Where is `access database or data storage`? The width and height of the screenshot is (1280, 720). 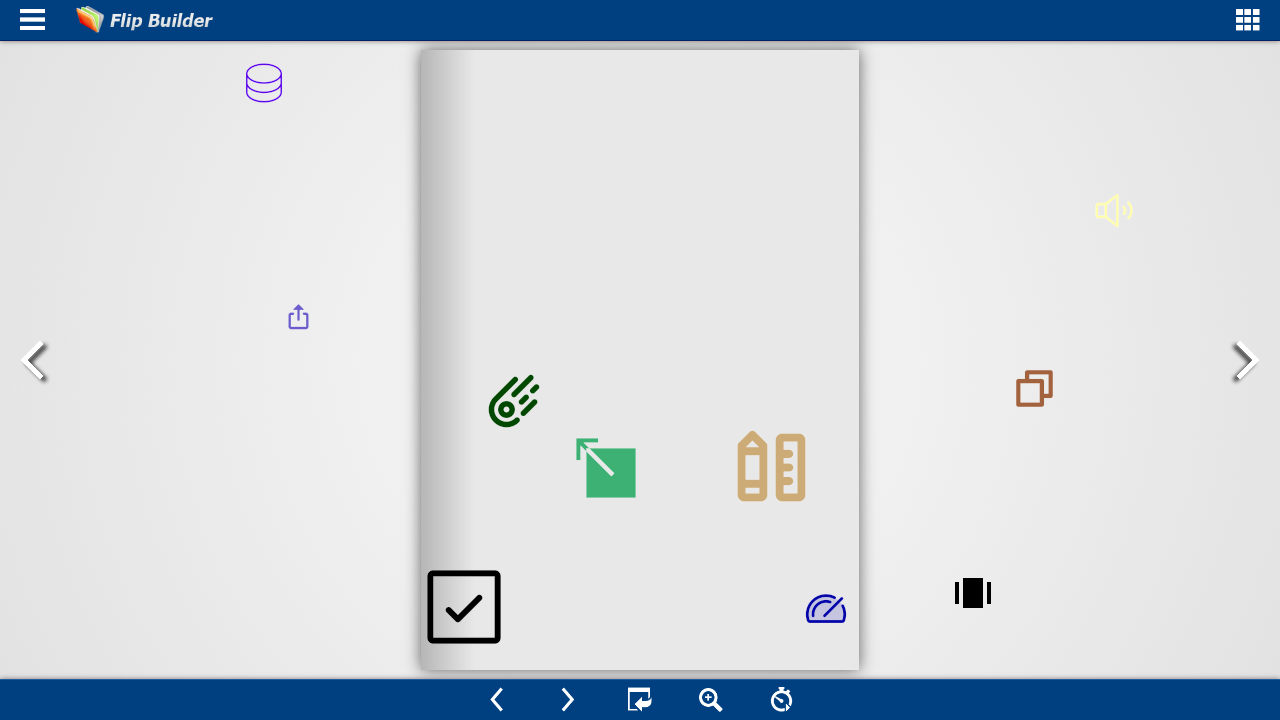
access database or data storage is located at coordinates (264, 83).